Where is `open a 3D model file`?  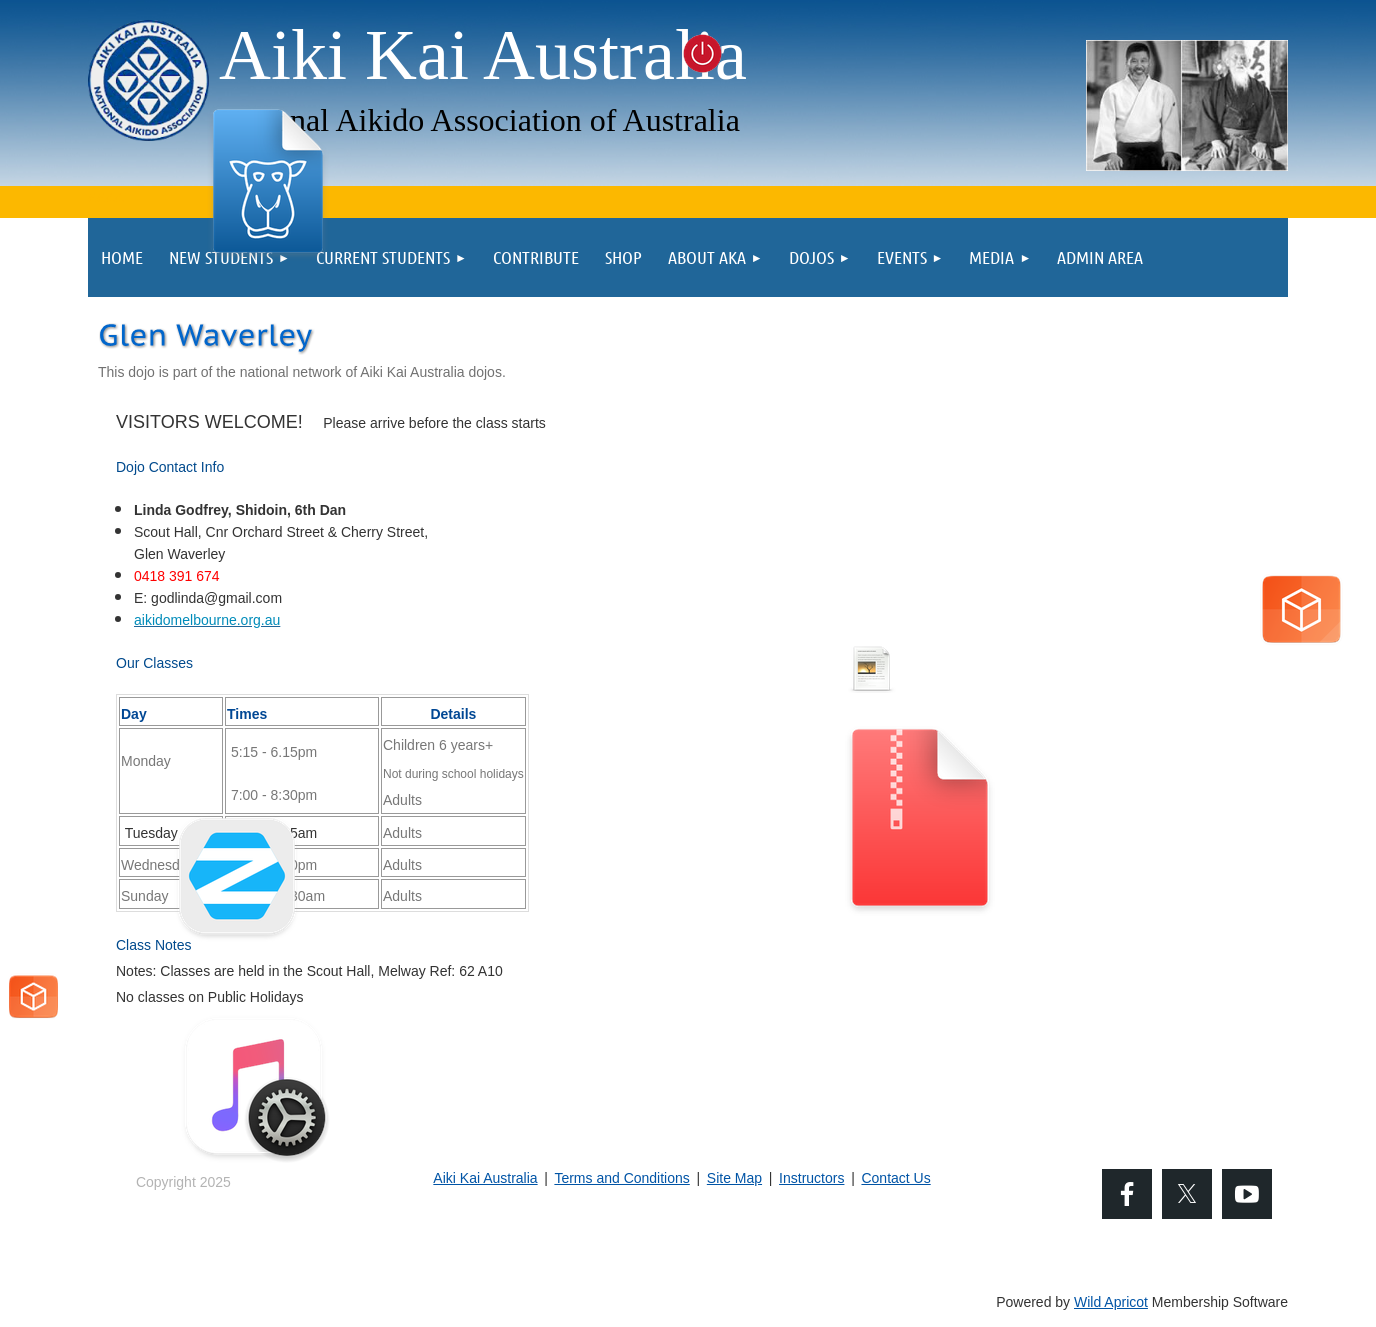 open a 3D model file is located at coordinates (33, 995).